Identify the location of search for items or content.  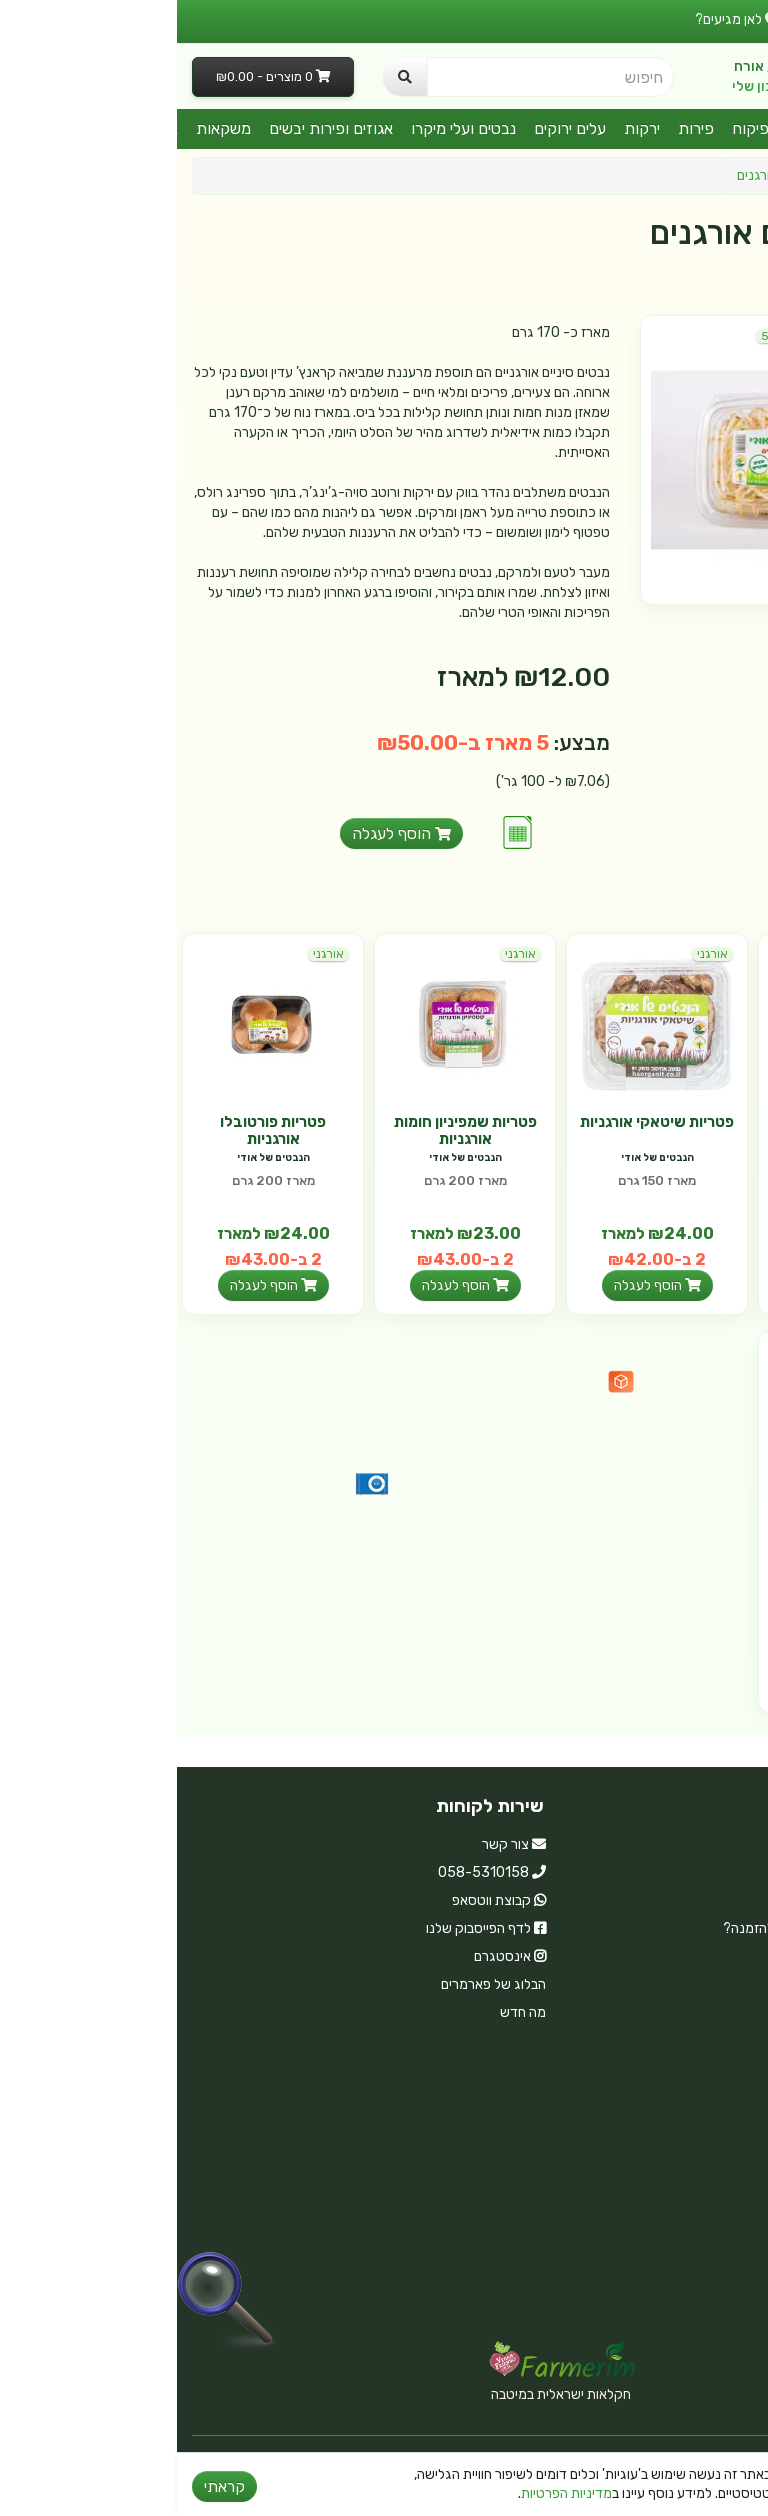
(225, 2299).